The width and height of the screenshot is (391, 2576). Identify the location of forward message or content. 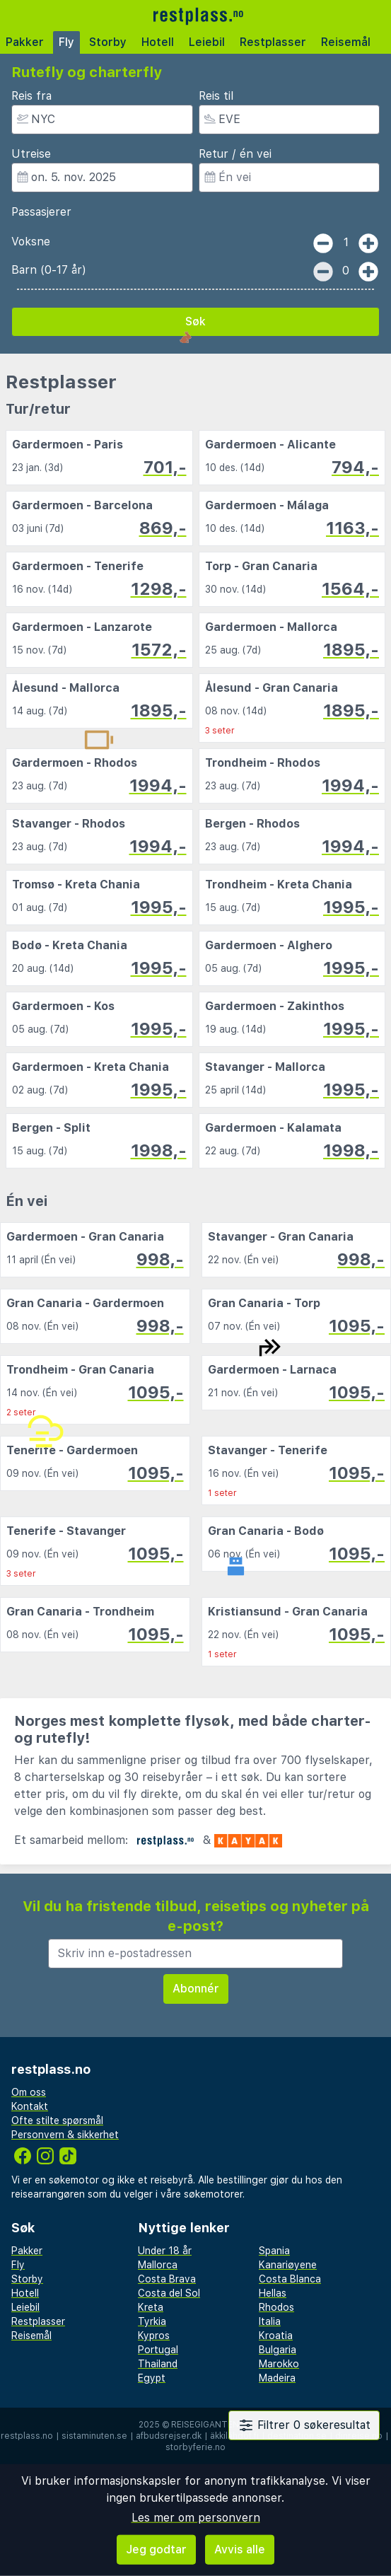
(269, 1347).